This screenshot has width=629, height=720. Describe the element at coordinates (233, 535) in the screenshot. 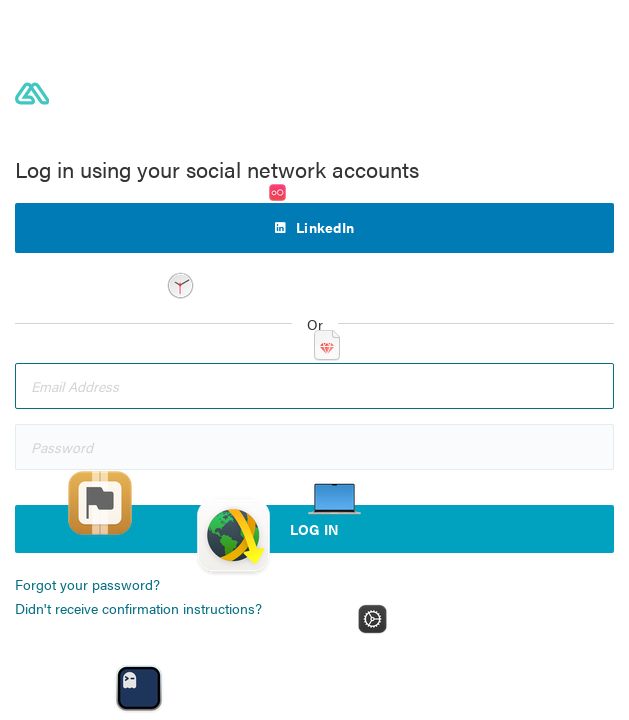

I see `open jdownloader download manager` at that location.